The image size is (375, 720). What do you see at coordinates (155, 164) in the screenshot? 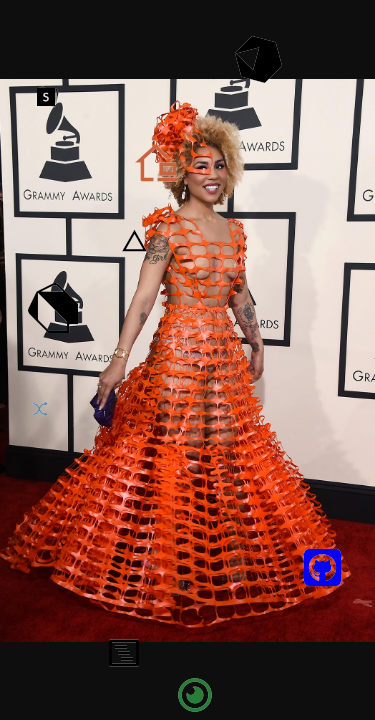
I see `access home office or remote work settings` at bounding box center [155, 164].